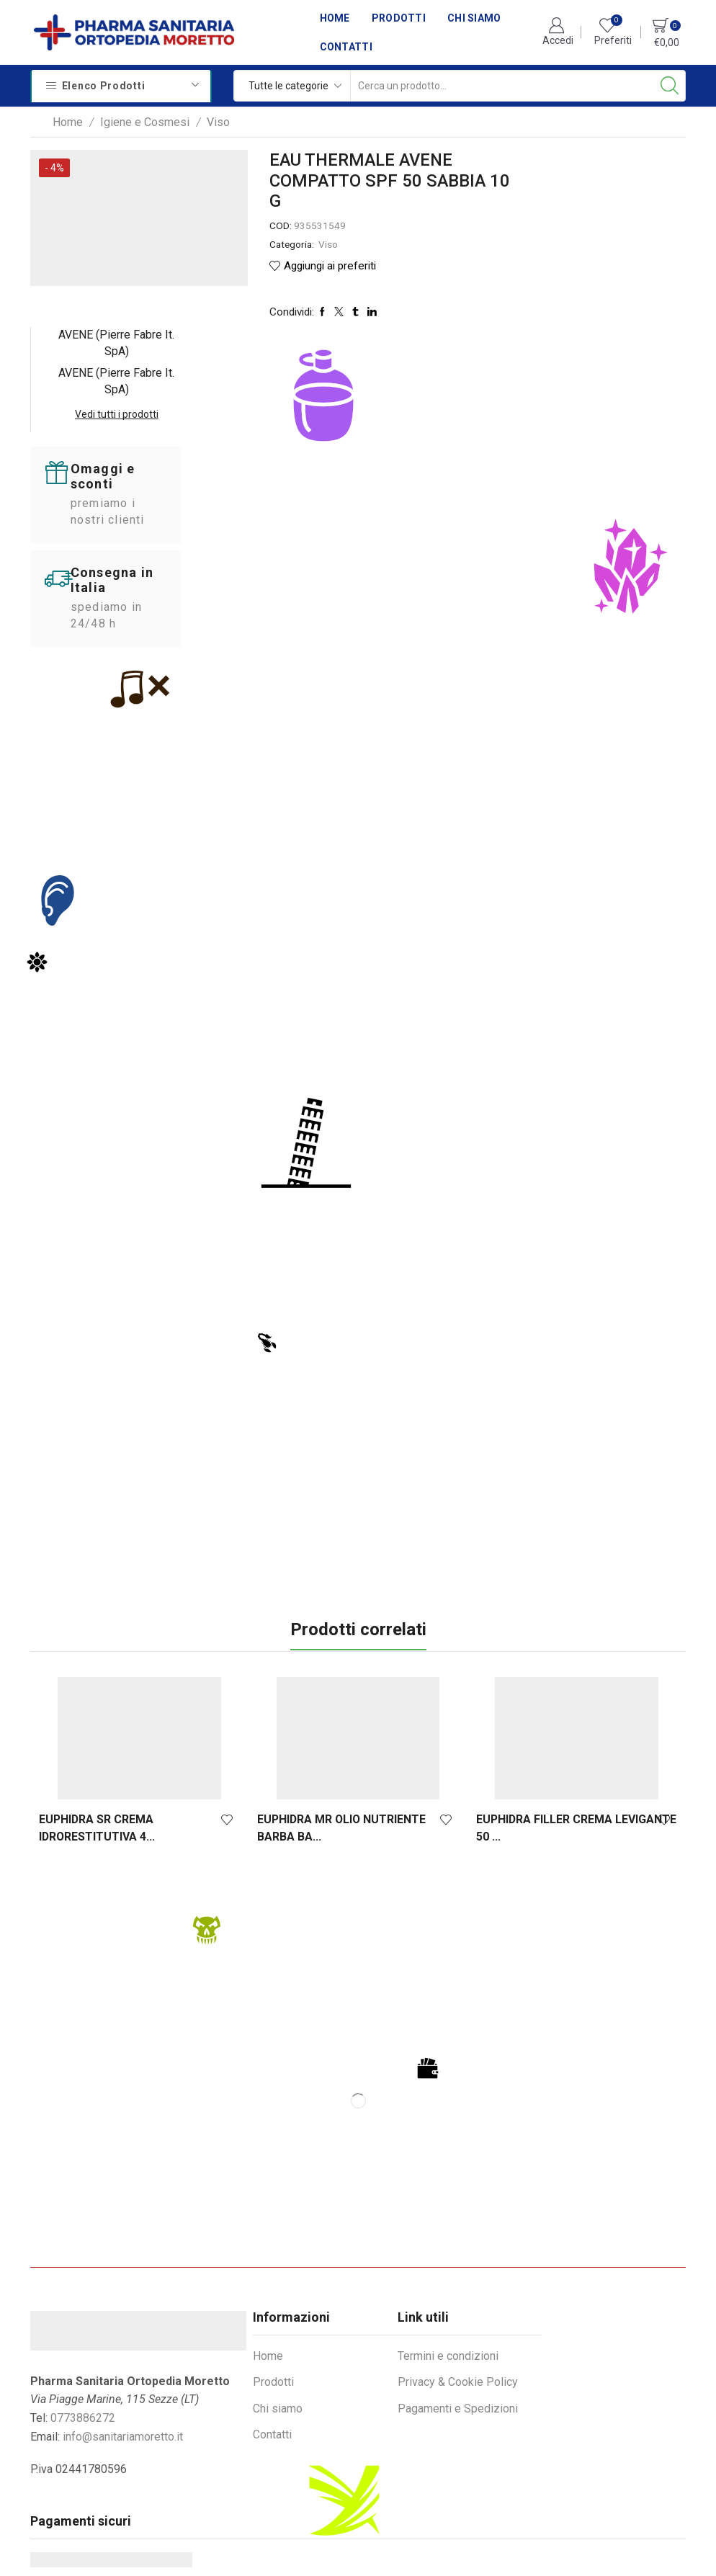 This screenshot has height=2576, width=716. What do you see at coordinates (306, 1142) in the screenshot?
I see `view Italian landmarks or attractions` at bounding box center [306, 1142].